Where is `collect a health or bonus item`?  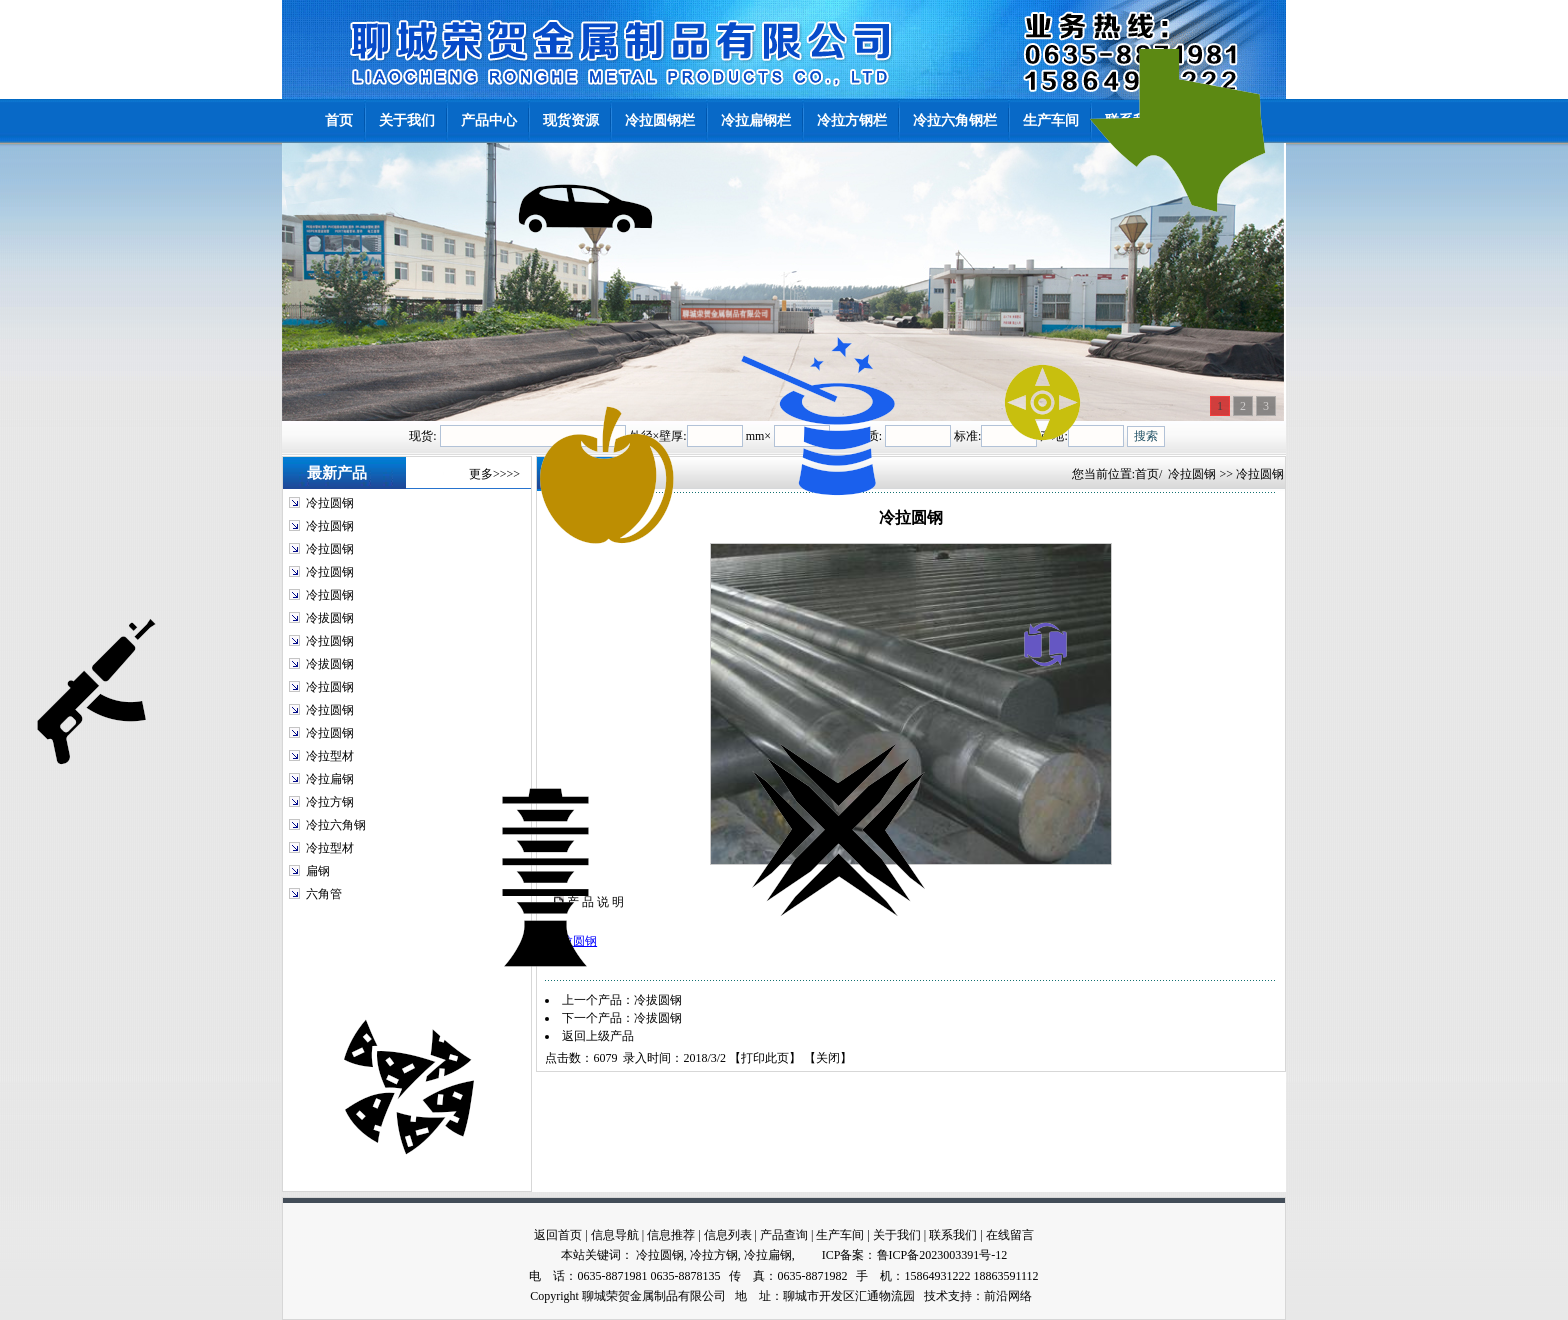
collect a health or bonus item is located at coordinates (607, 475).